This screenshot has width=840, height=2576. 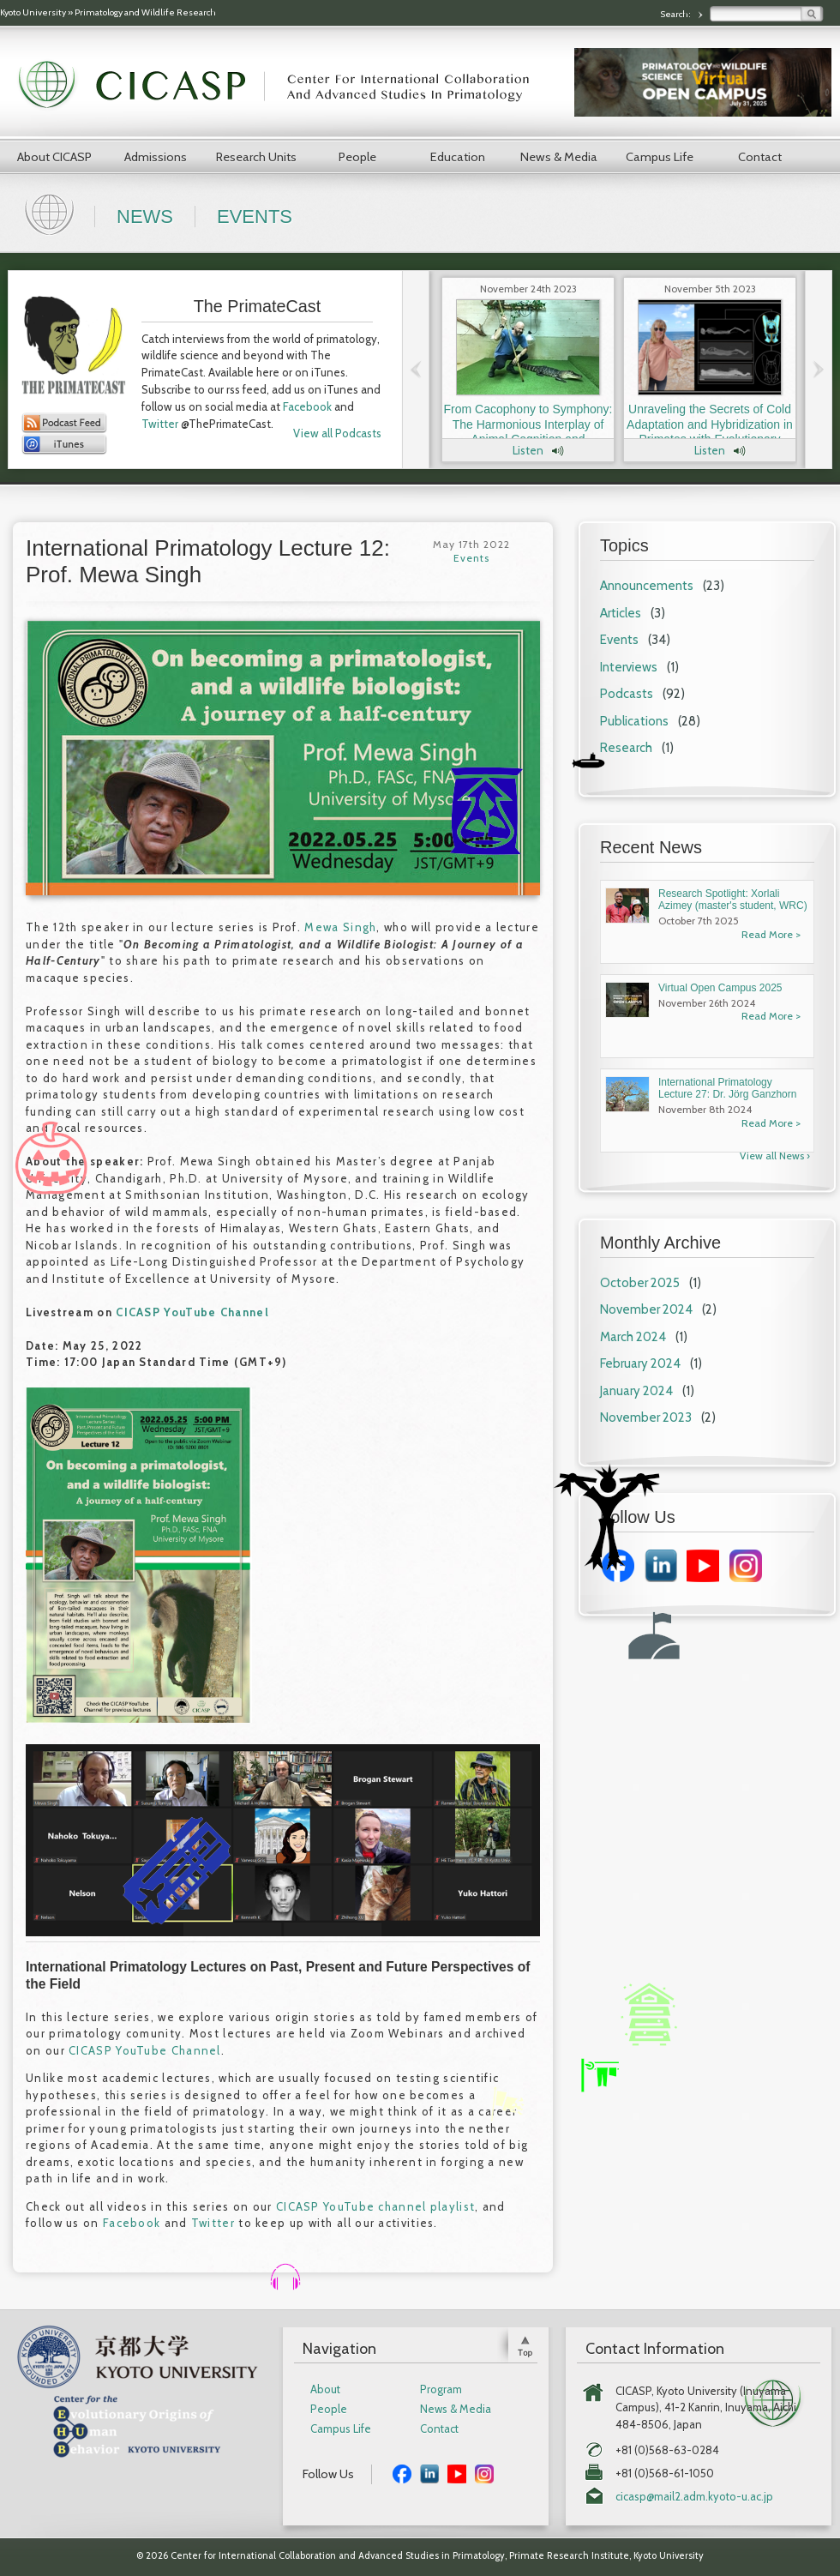 I want to click on laundry or clothing care feature, so click(x=600, y=2073).